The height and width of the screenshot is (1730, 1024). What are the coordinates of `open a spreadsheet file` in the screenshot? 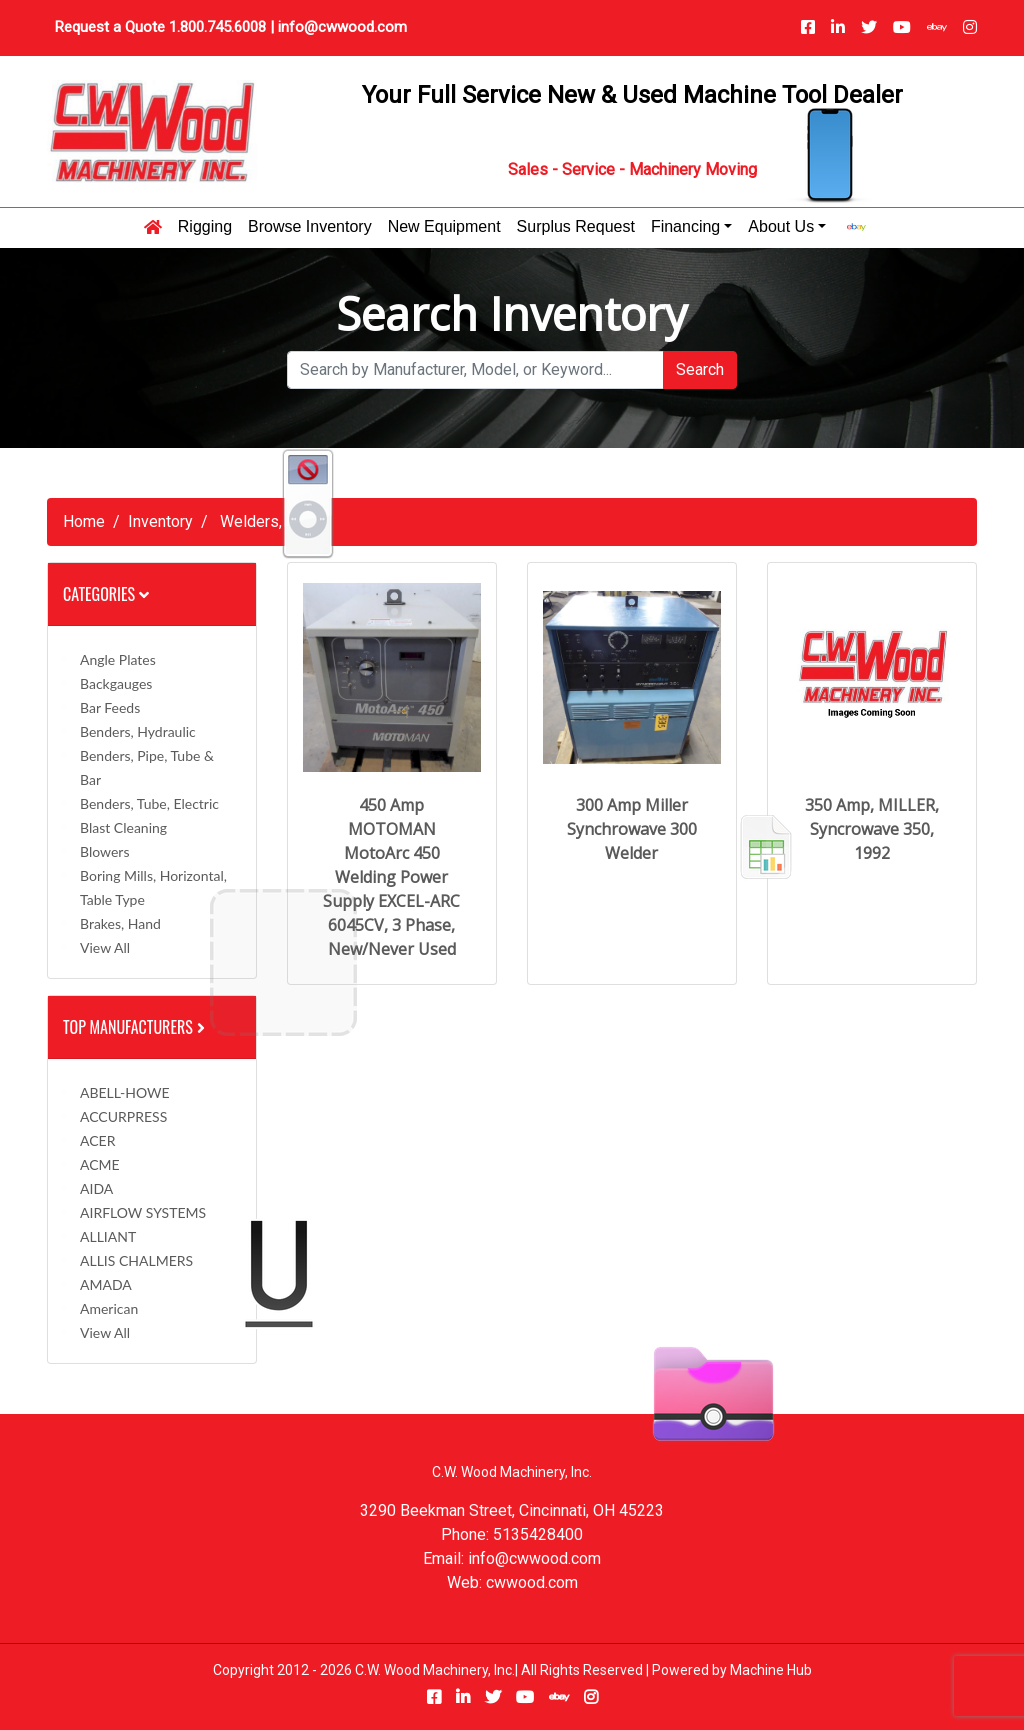 It's located at (766, 847).